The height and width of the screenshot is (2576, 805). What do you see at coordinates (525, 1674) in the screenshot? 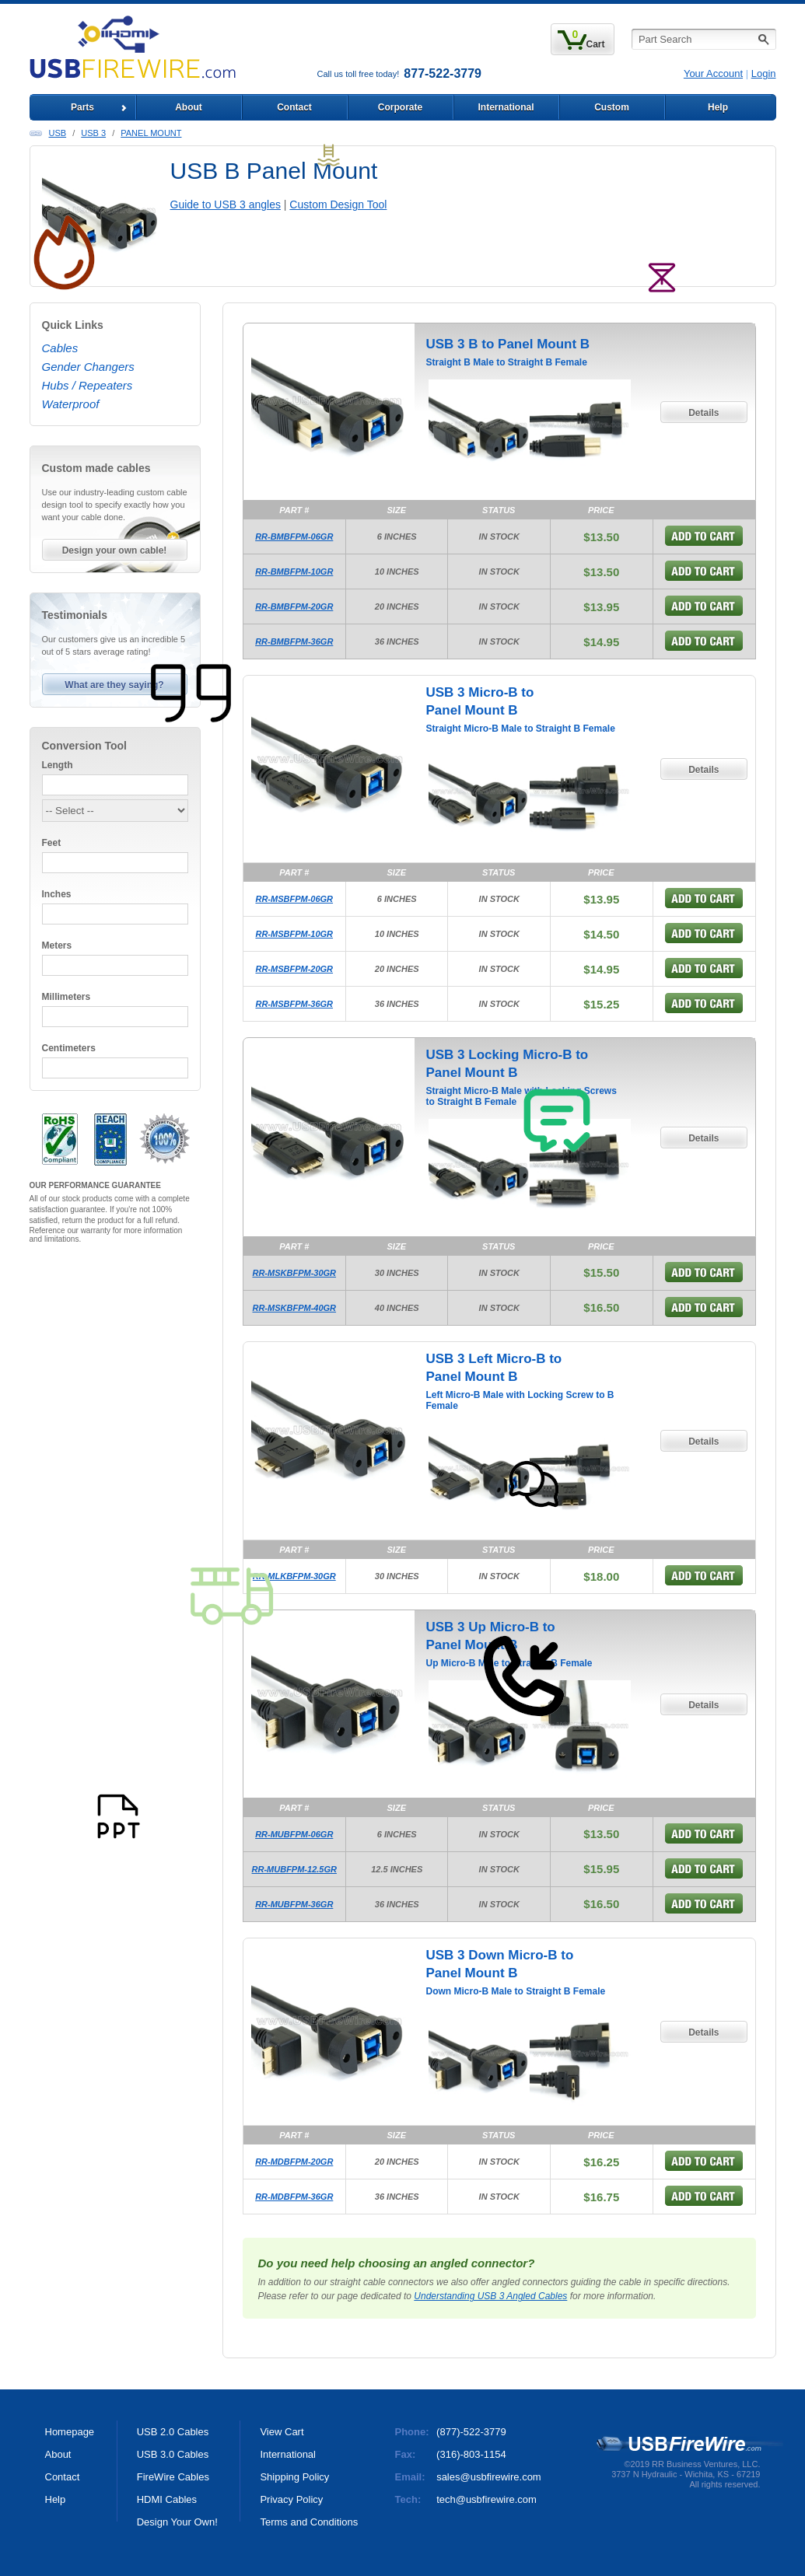
I see `incoming call notification` at bounding box center [525, 1674].